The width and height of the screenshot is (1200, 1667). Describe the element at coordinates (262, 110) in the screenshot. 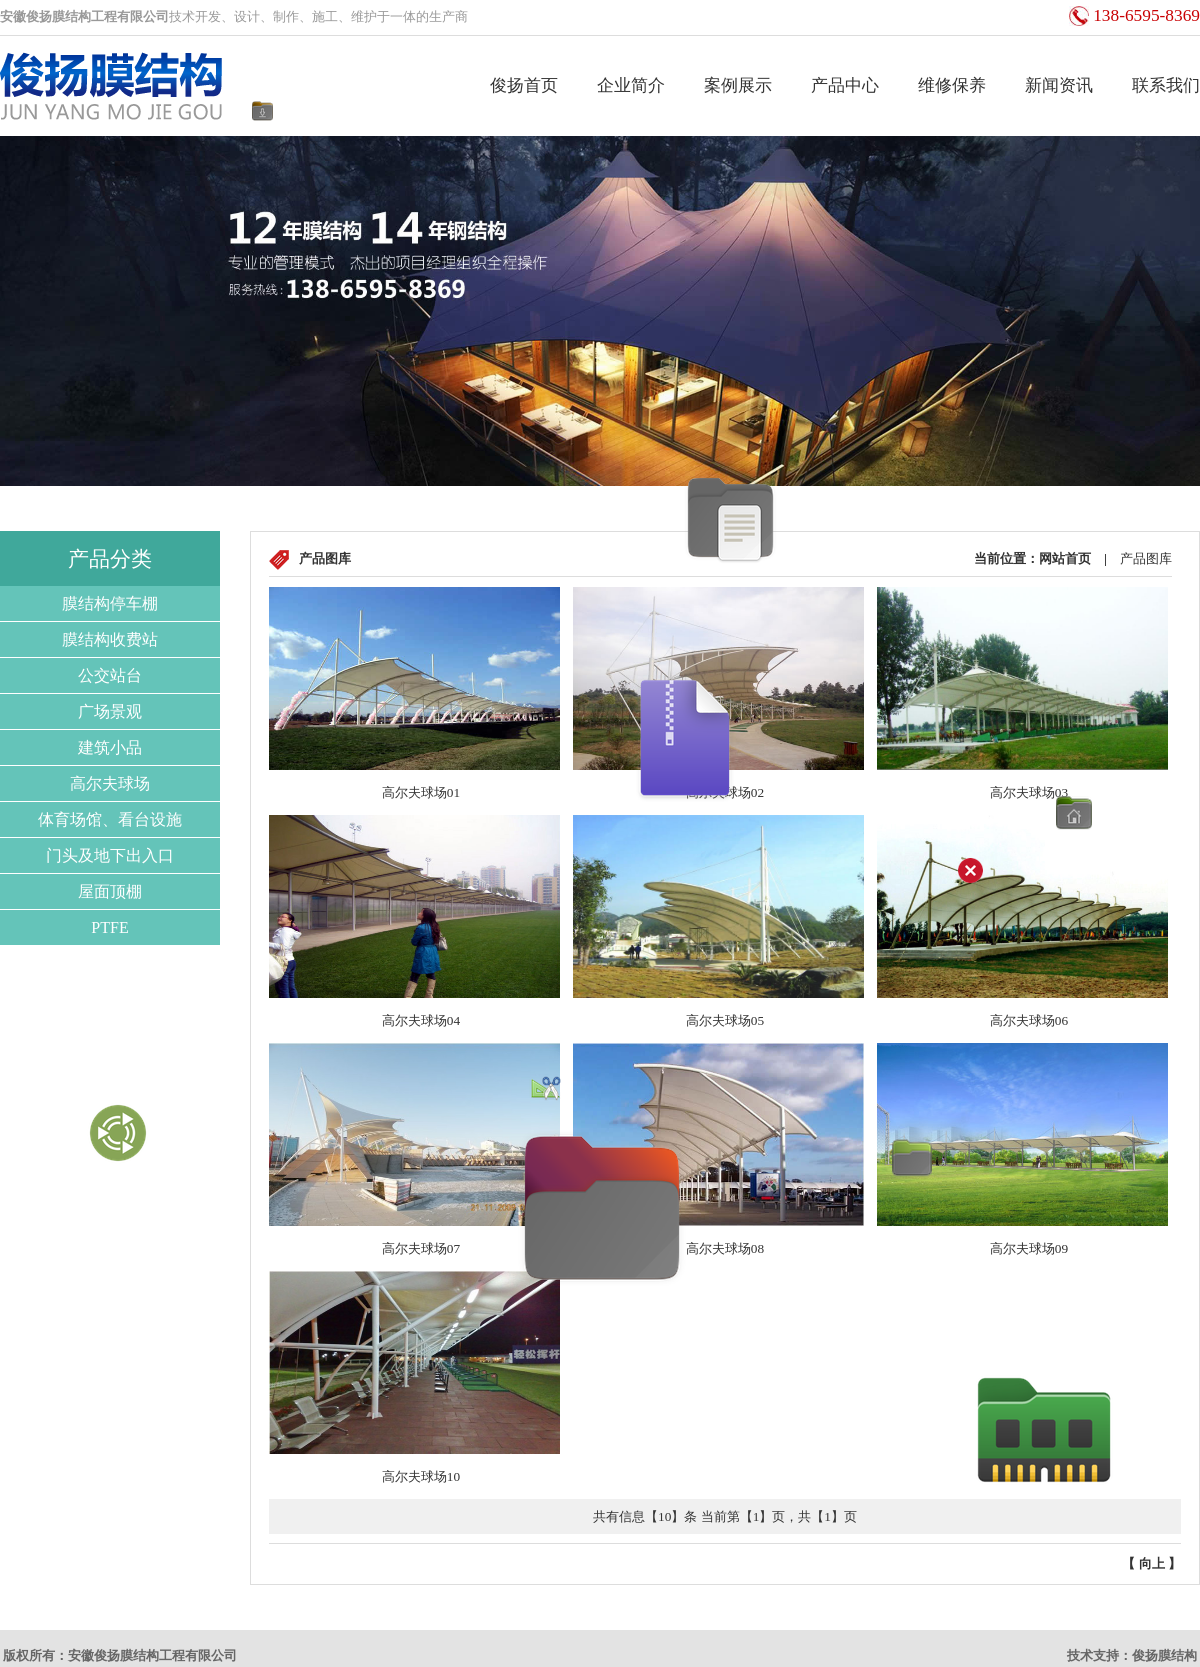

I see `access your downloads folder` at that location.